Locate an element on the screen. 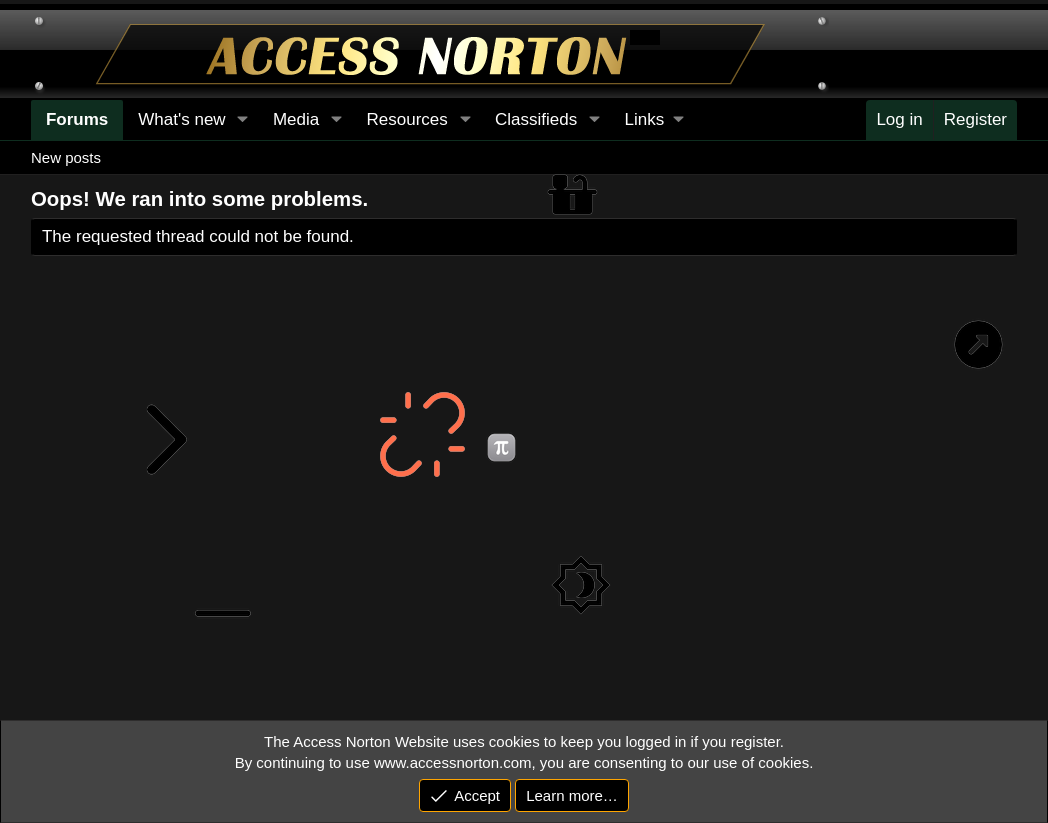  open mathematics or calculator application is located at coordinates (501, 447).